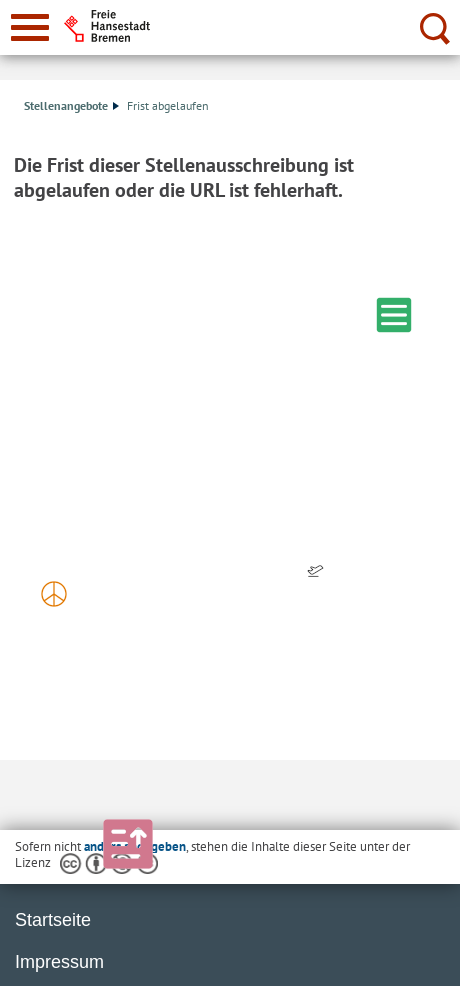  I want to click on view list of items, so click(394, 315).